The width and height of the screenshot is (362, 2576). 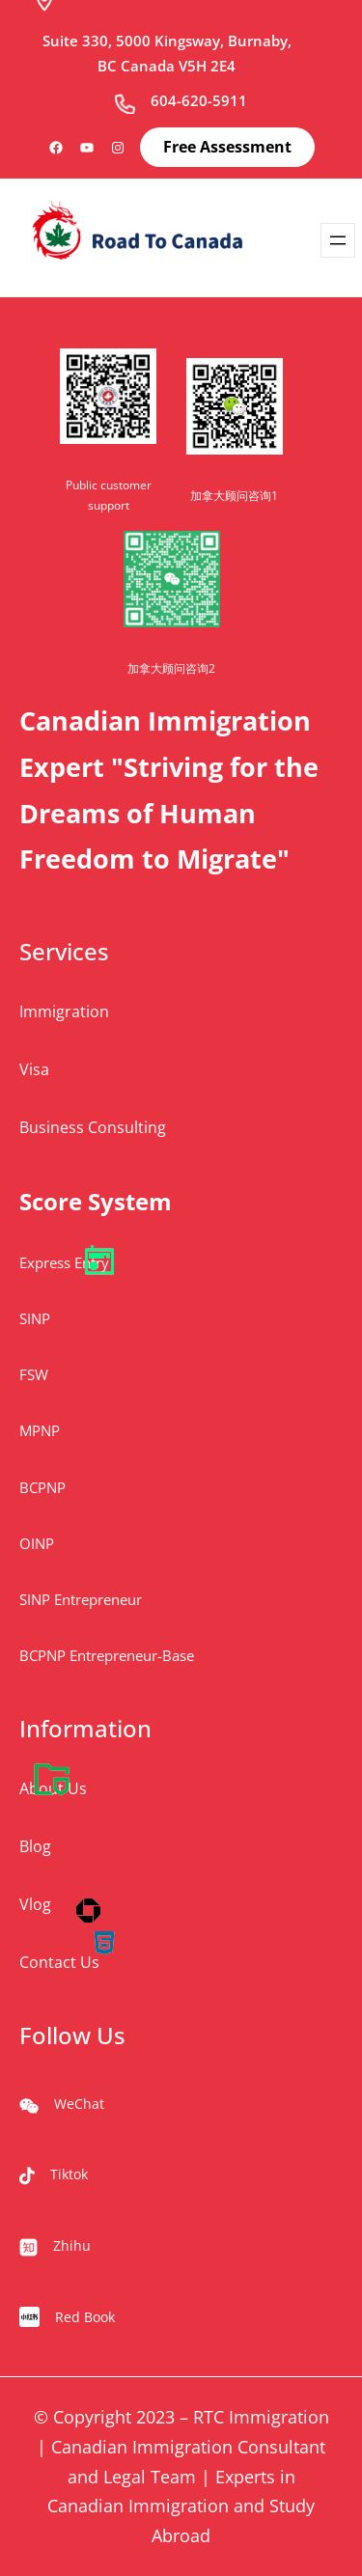 I want to click on access protected or secure files, so click(x=51, y=1779).